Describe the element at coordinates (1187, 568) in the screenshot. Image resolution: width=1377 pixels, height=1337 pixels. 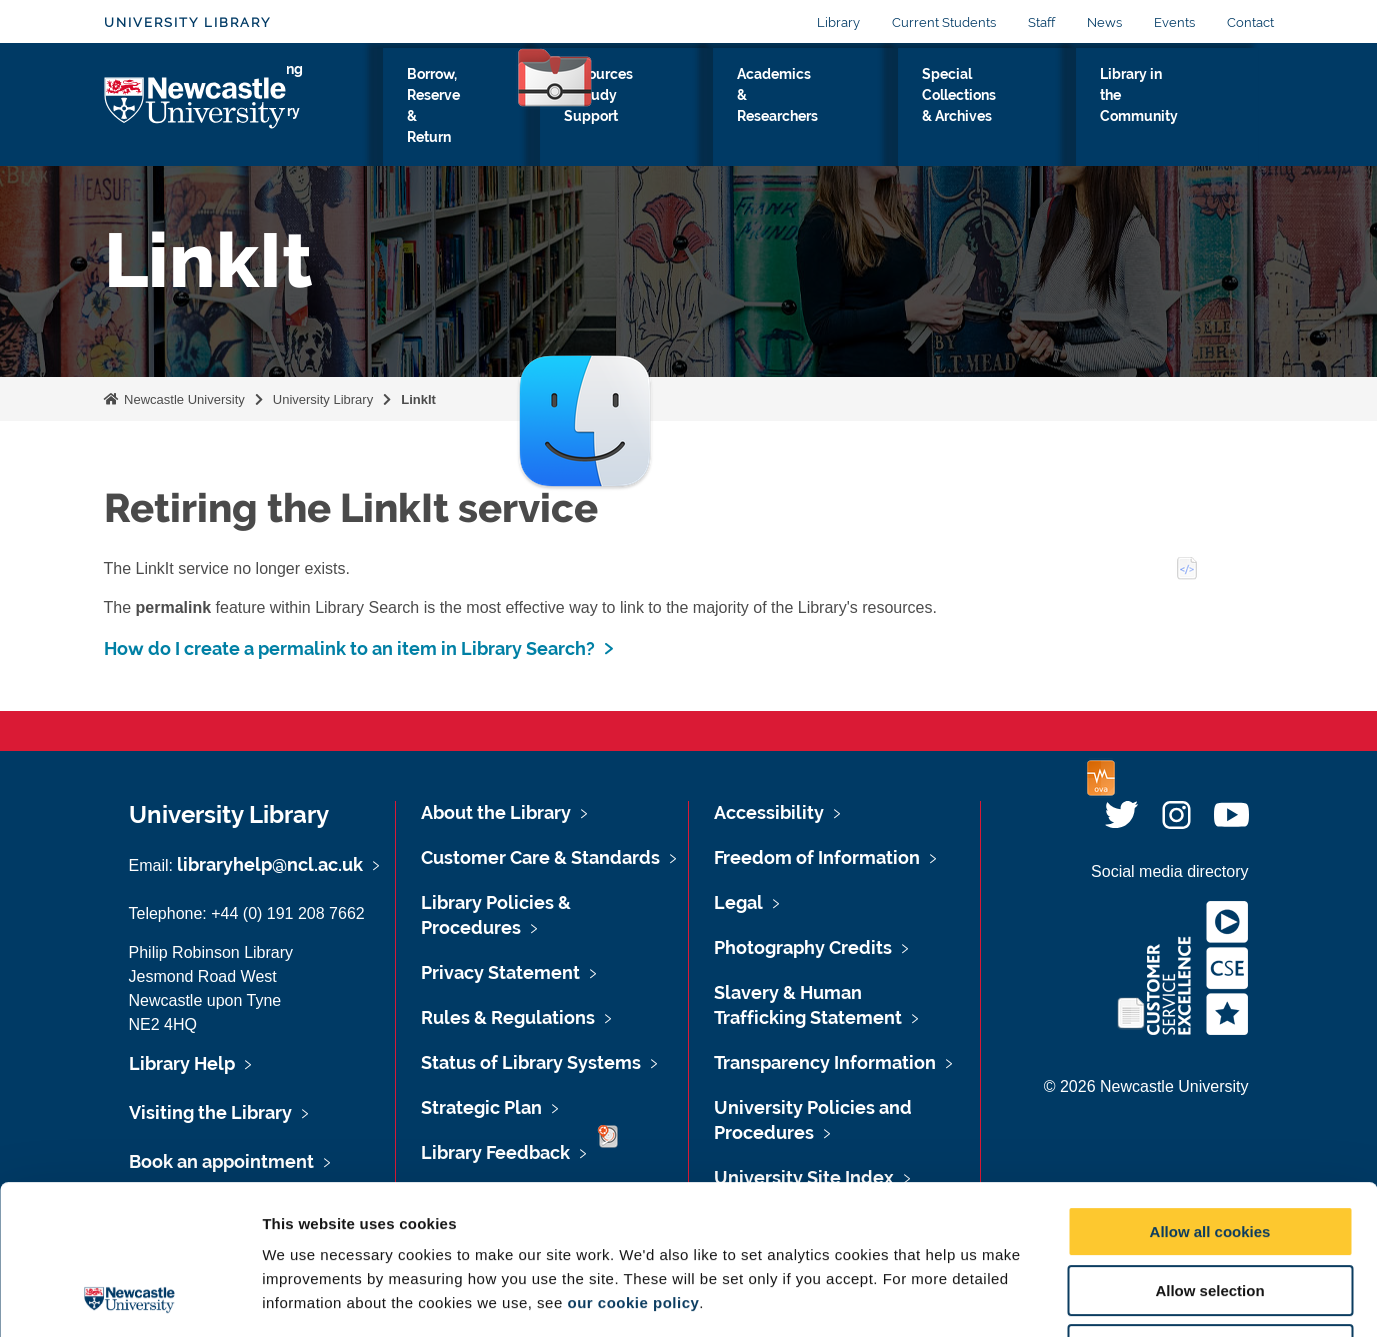
I see `an HTML or code file` at that location.